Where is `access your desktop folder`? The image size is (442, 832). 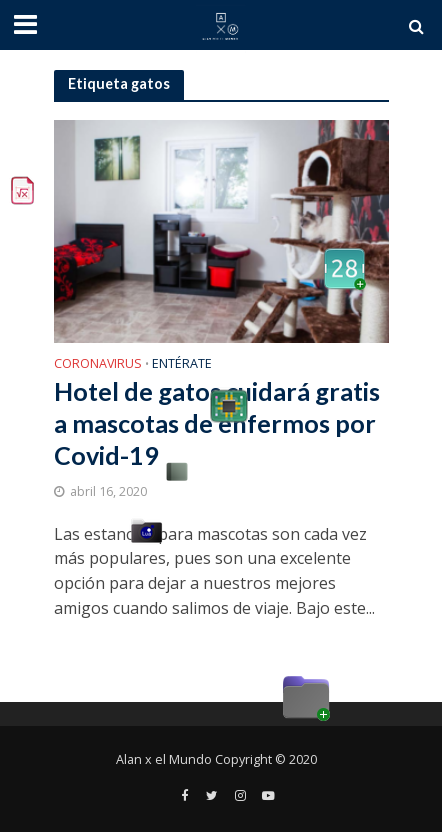
access your desktop folder is located at coordinates (177, 471).